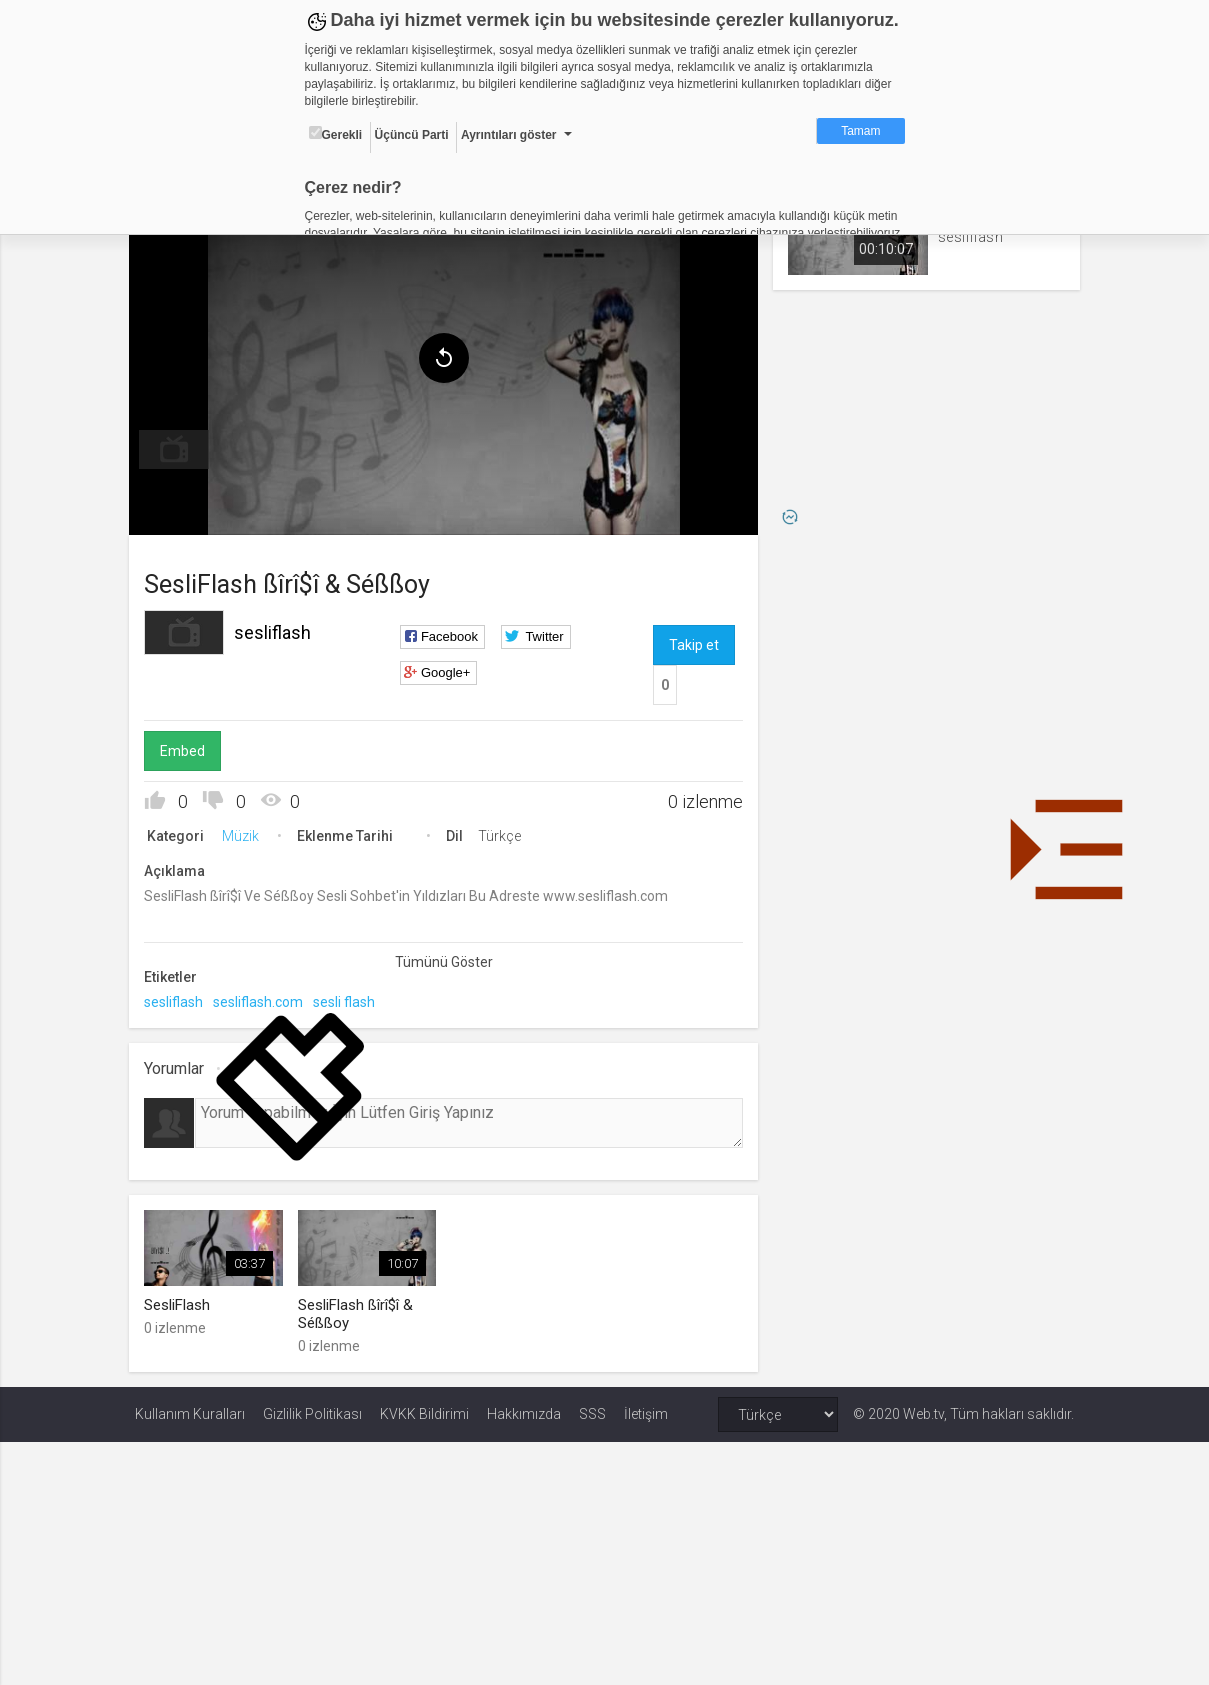 The image size is (1209, 1685). What do you see at coordinates (790, 517) in the screenshot?
I see `exchange or transfer funds between accounts` at bounding box center [790, 517].